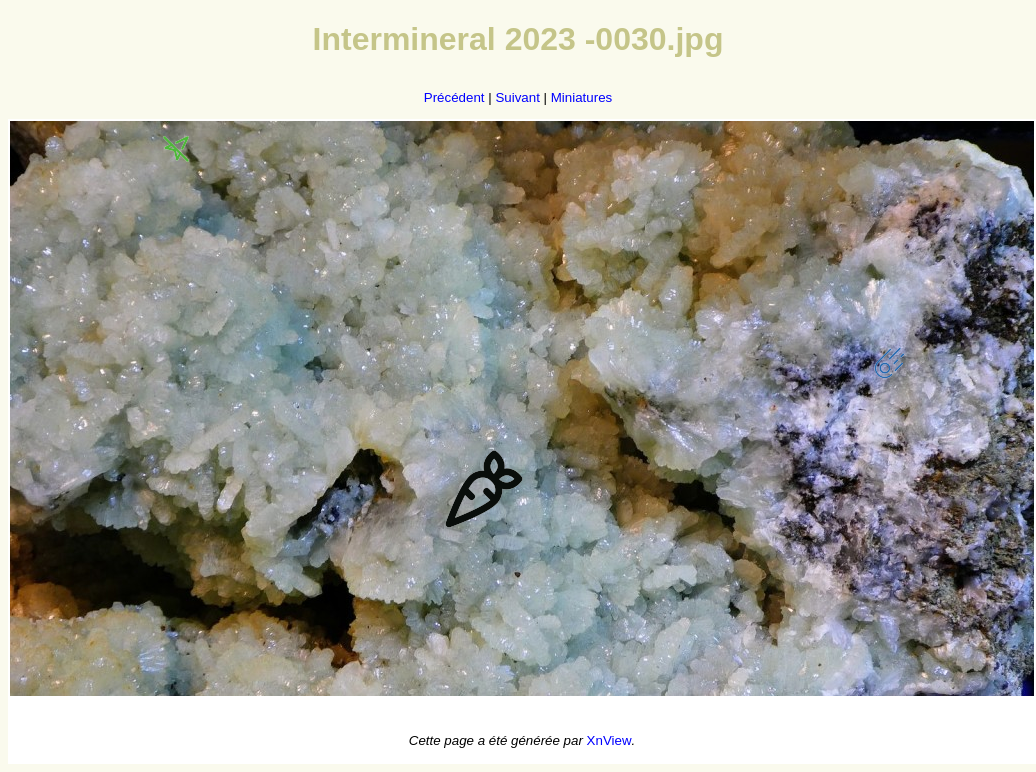 This screenshot has height=772, width=1036. What do you see at coordinates (889, 363) in the screenshot?
I see `indicates a crash or system error` at bounding box center [889, 363].